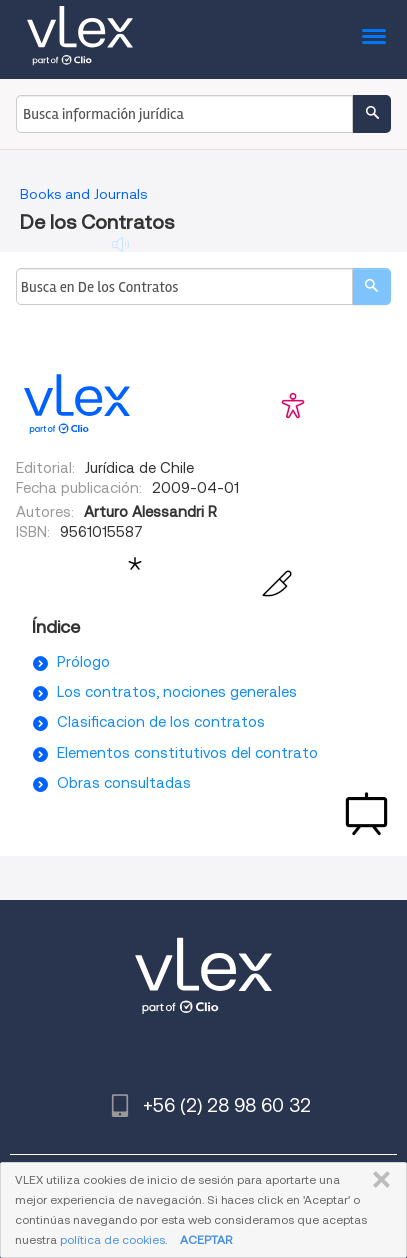  Describe the element at coordinates (135, 564) in the screenshot. I see `indicates a required field in a form` at that location.